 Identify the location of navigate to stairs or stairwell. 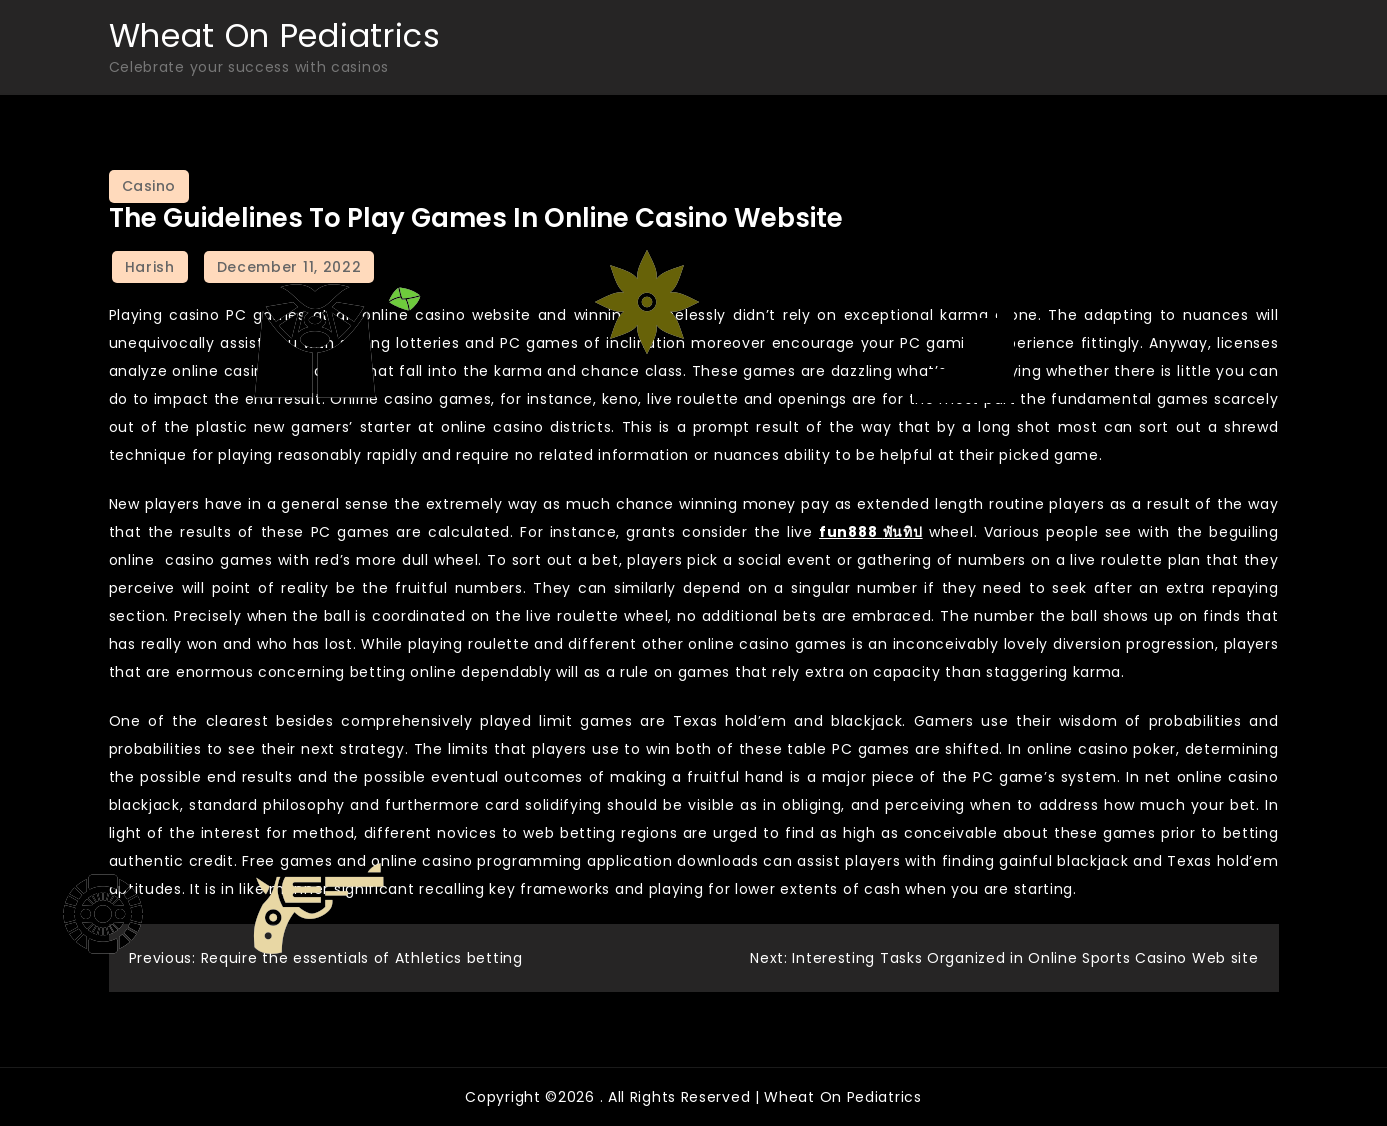
(963, 352).